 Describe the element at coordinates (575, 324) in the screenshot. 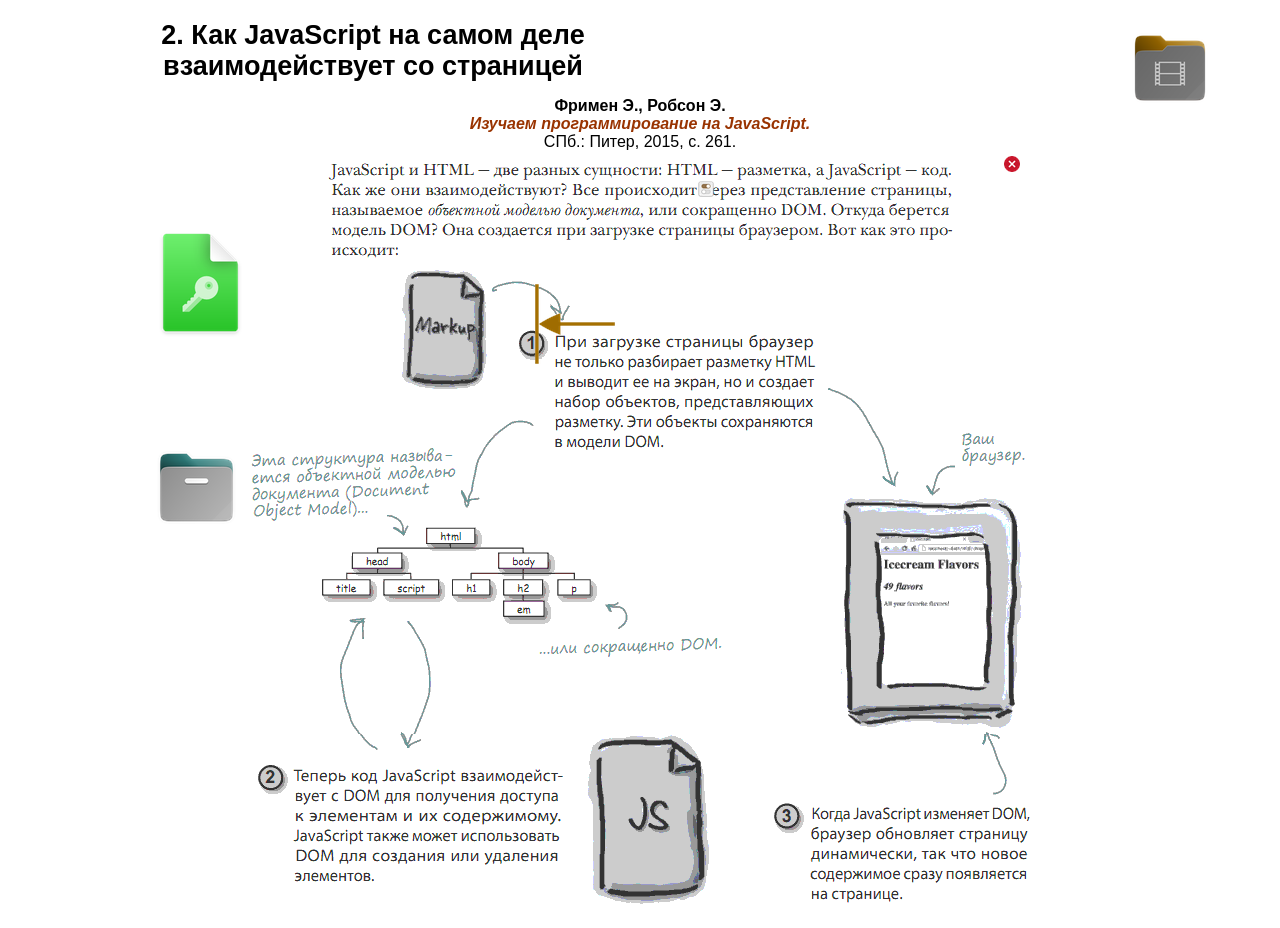

I see `go to the first item in a list or sequence` at that location.